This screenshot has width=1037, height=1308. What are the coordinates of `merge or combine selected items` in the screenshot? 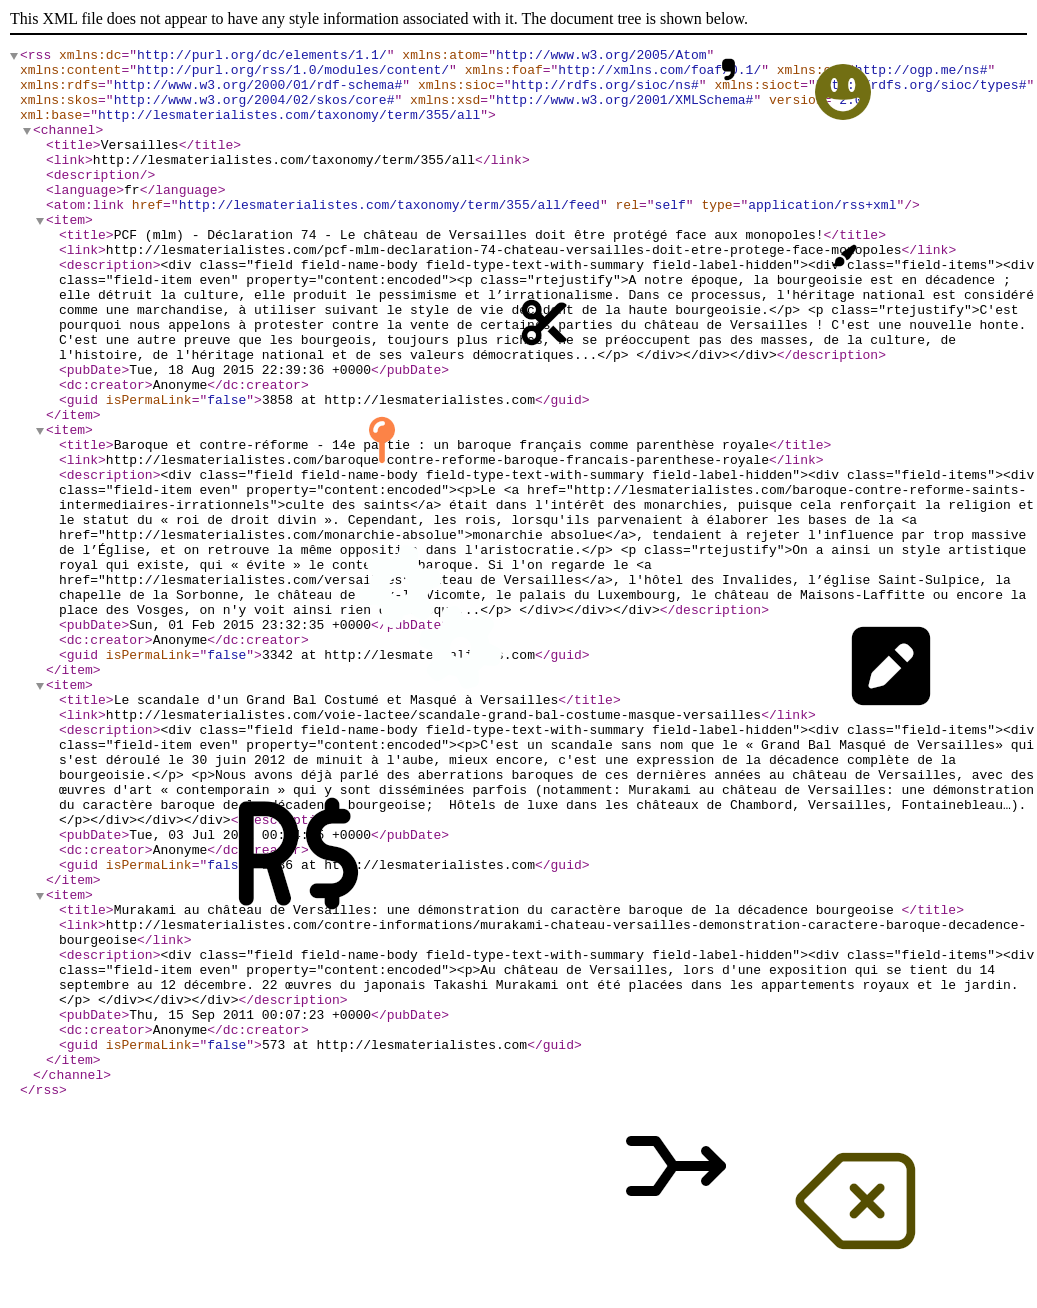 It's located at (676, 1166).